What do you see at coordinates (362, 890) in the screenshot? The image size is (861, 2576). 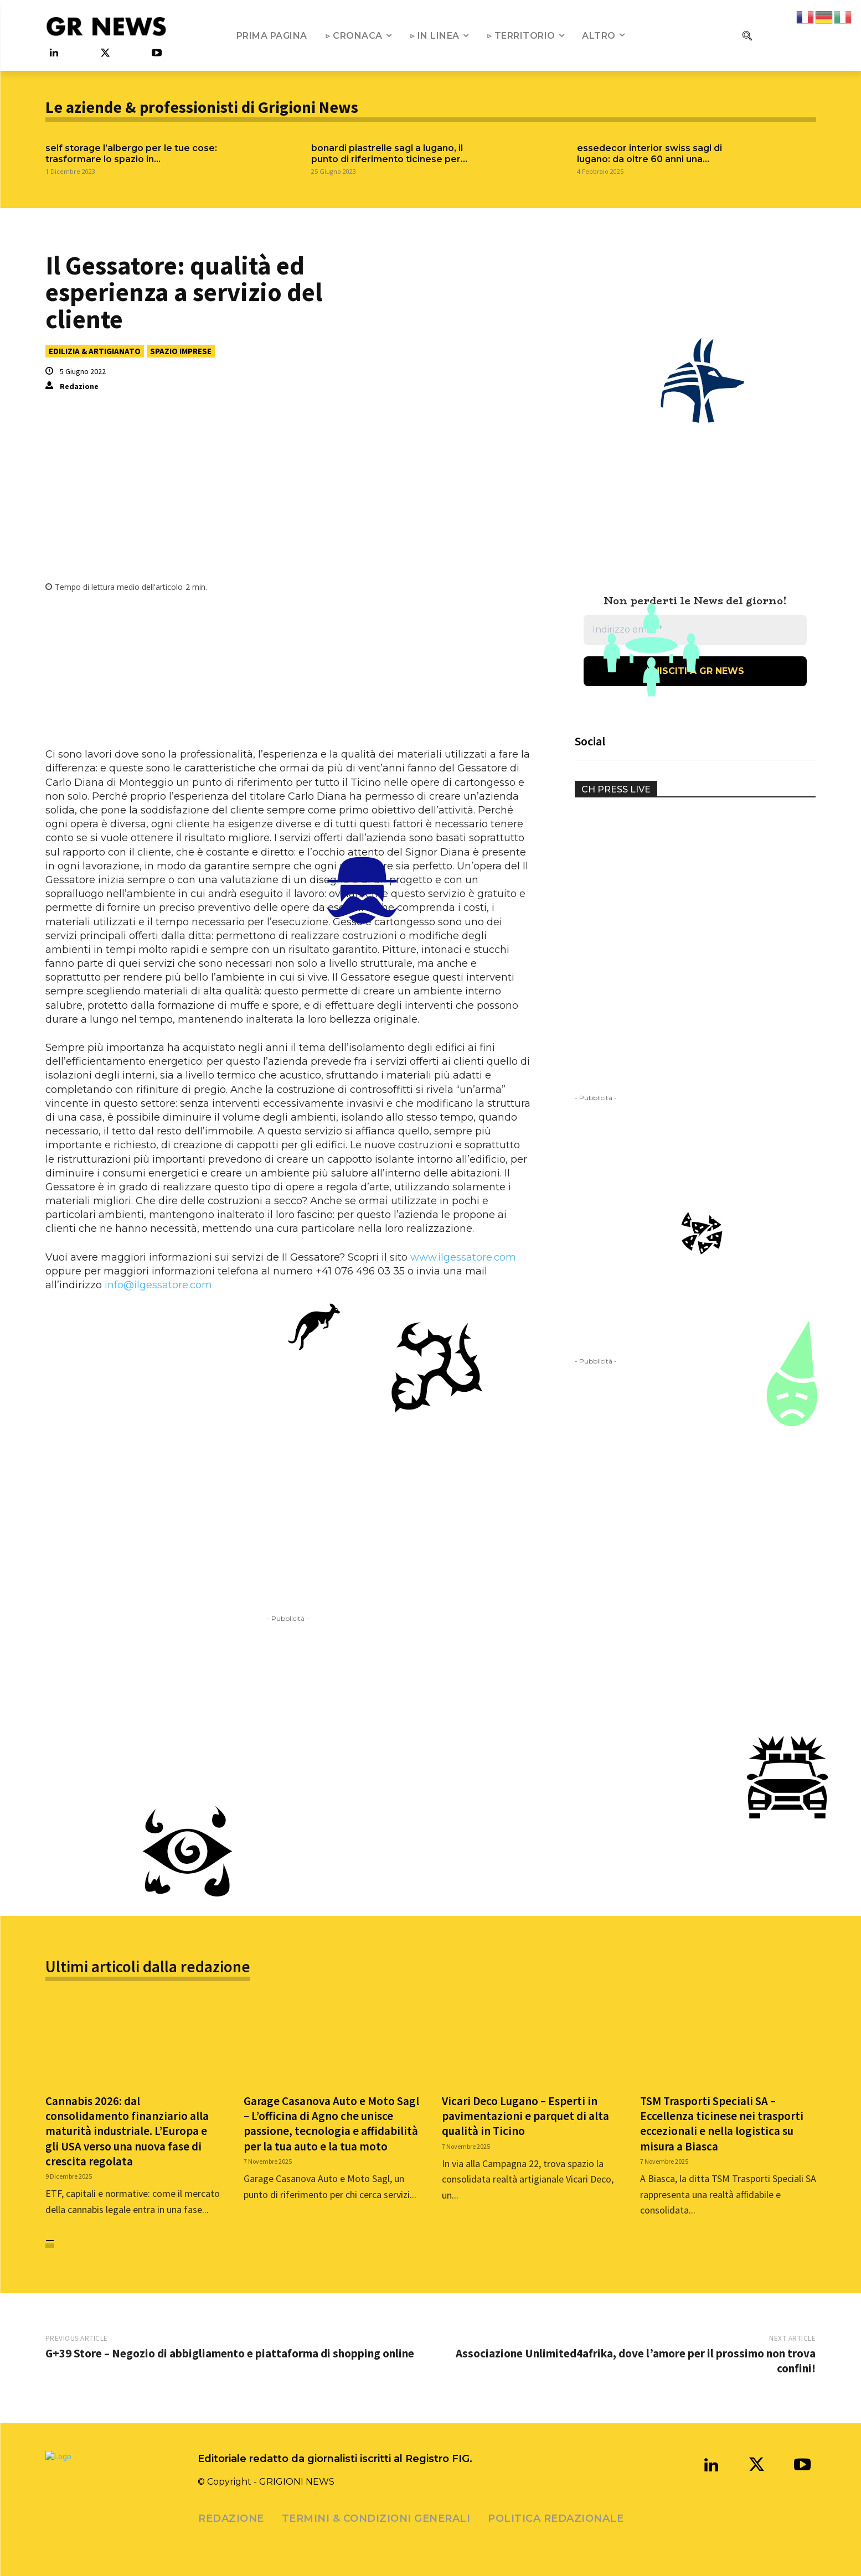 I see `select a gentleman or vintage character avatar` at bounding box center [362, 890].